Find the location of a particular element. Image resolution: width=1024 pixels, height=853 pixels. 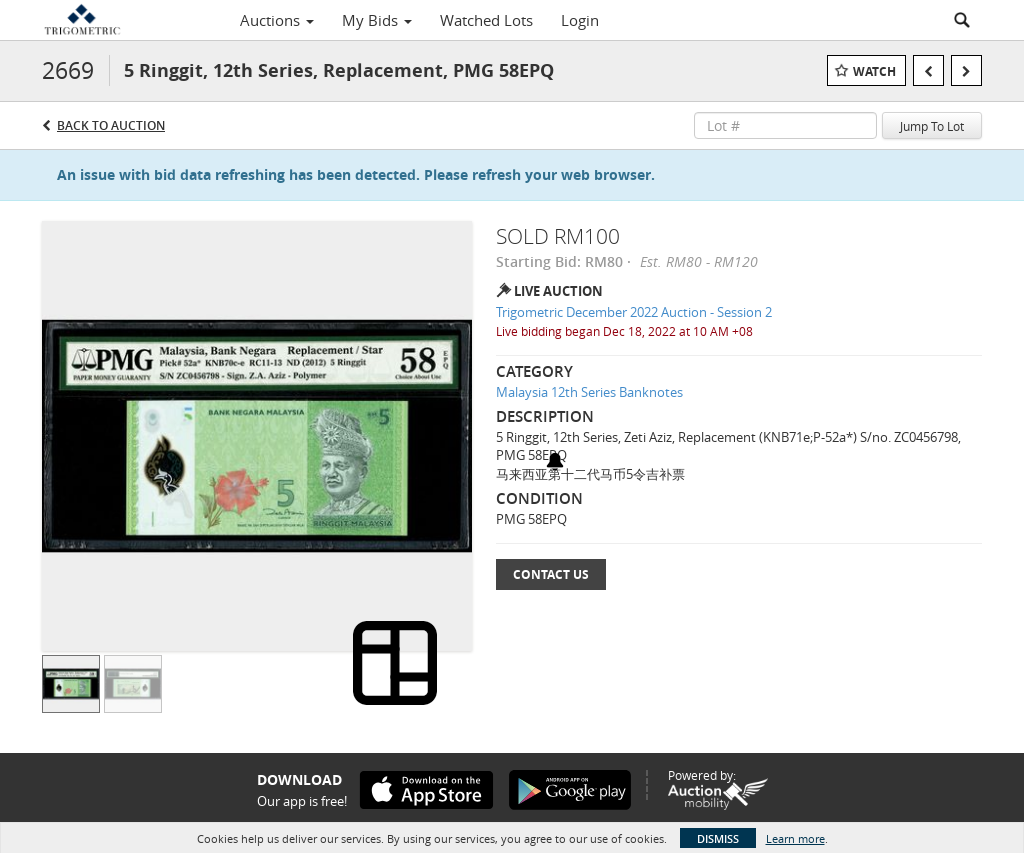

view dashboard or board layout is located at coordinates (395, 663).